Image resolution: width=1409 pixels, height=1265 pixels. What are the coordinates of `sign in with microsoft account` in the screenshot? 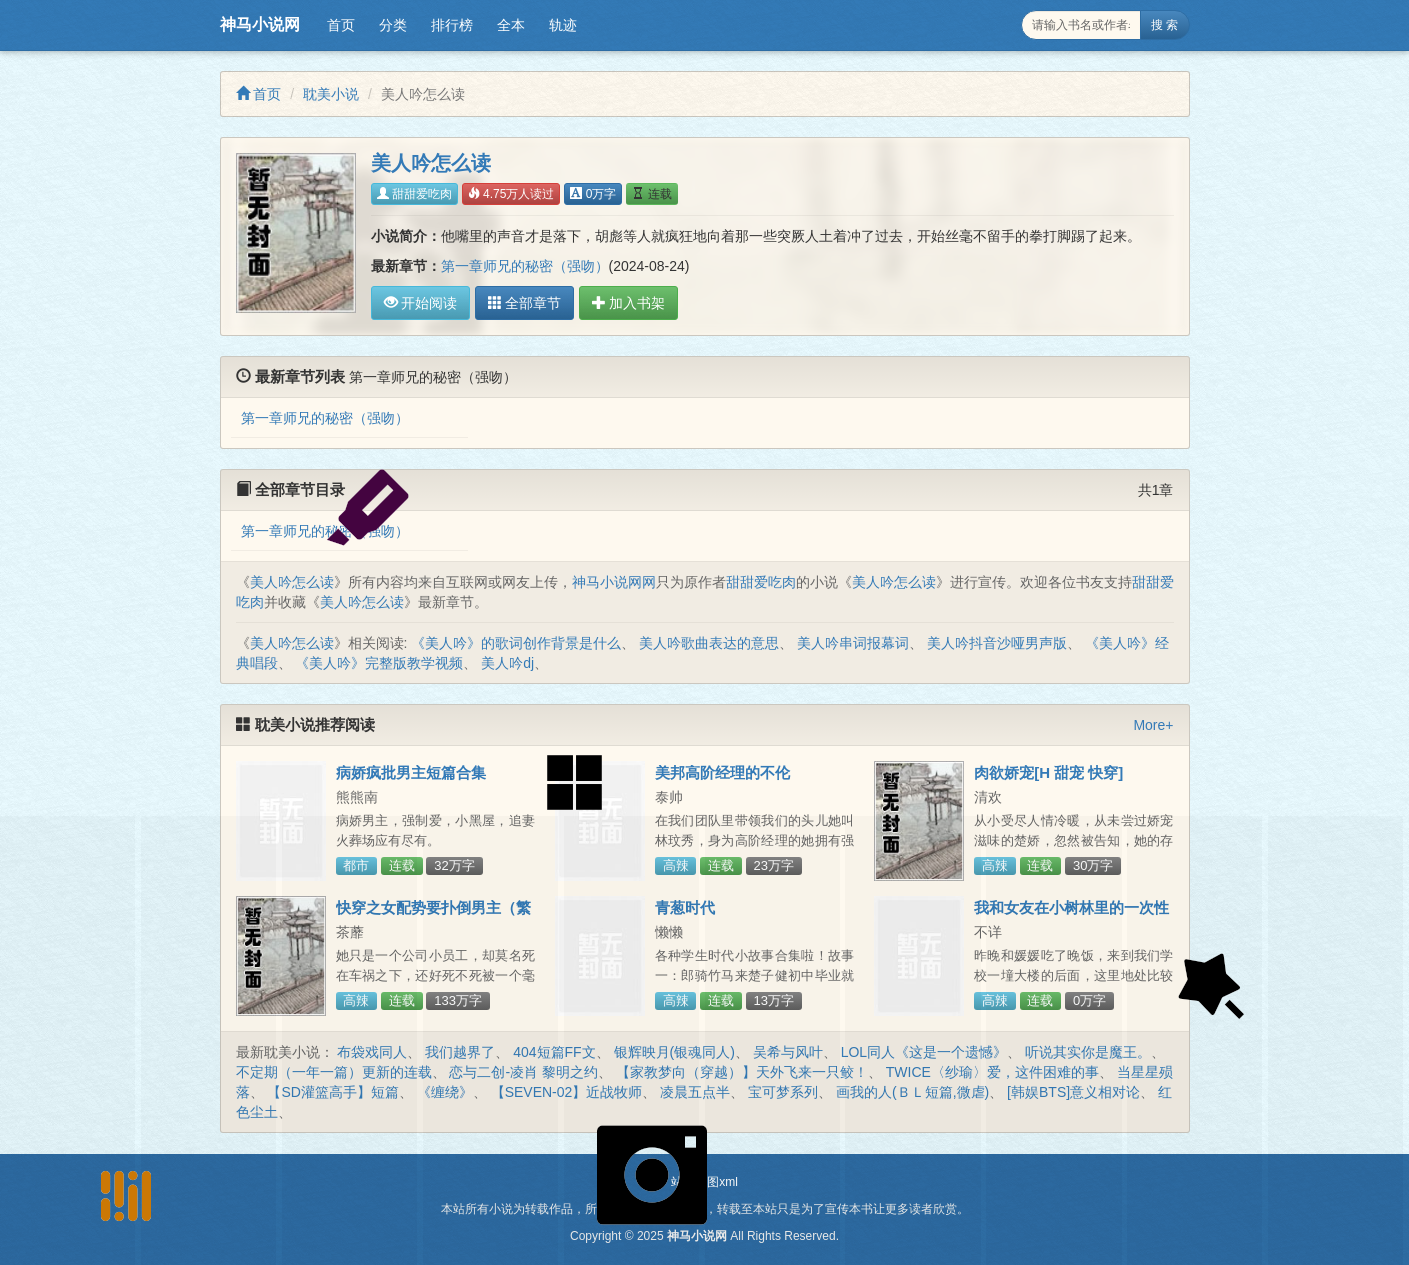 It's located at (574, 782).